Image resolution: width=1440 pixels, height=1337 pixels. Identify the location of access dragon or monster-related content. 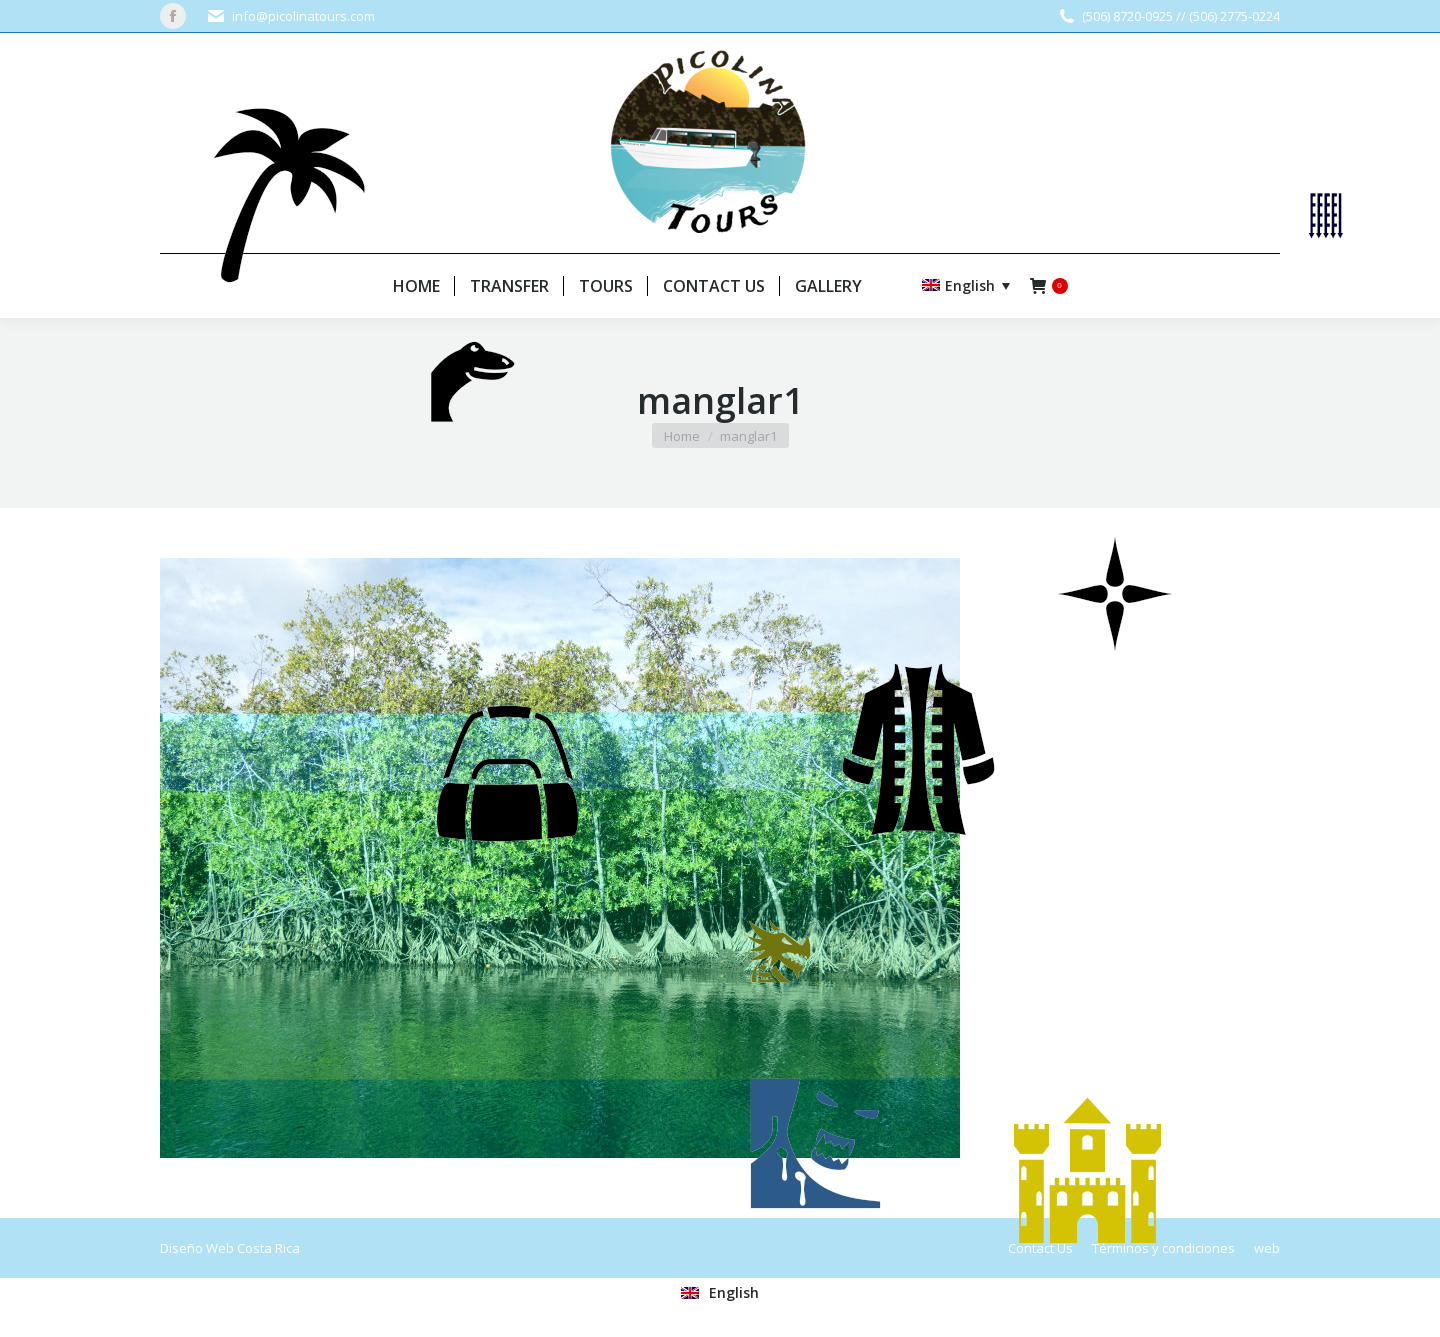
(779, 951).